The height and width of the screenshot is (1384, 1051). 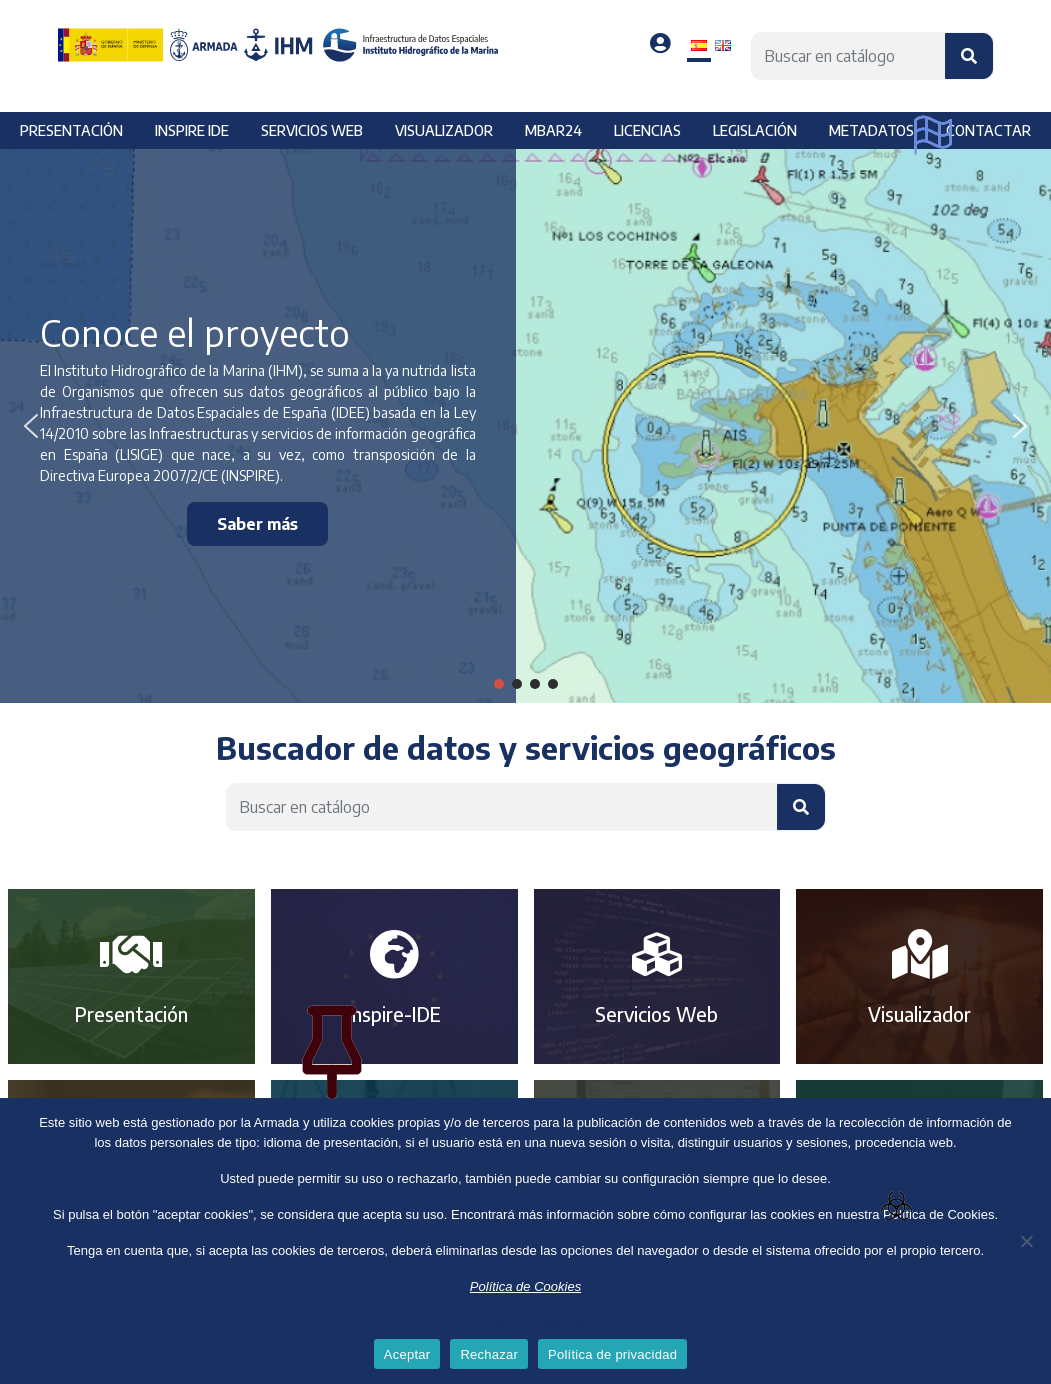 What do you see at coordinates (896, 1206) in the screenshot?
I see `indicates hazardous or dangerous content` at bounding box center [896, 1206].